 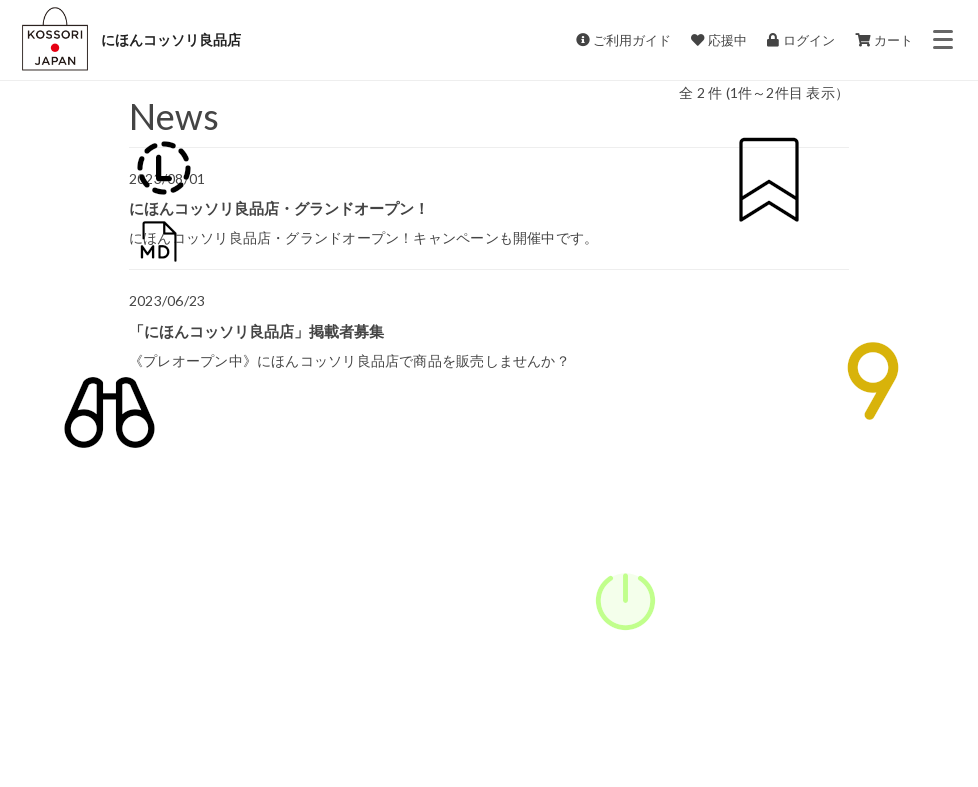 What do you see at coordinates (769, 178) in the screenshot?
I see `save this item for later` at bounding box center [769, 178].